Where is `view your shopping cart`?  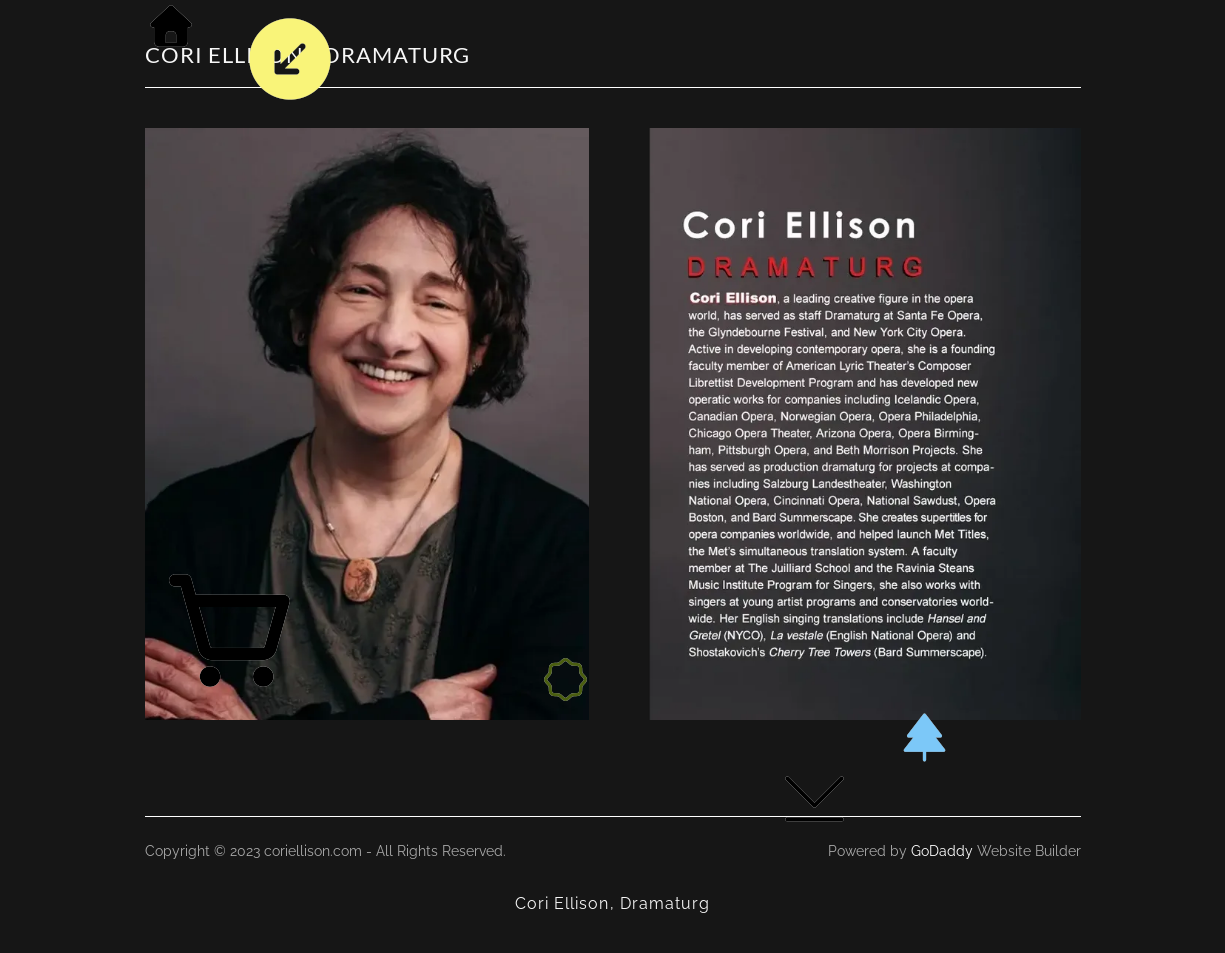 view your shopping cart is located at coordinates (230, 629).